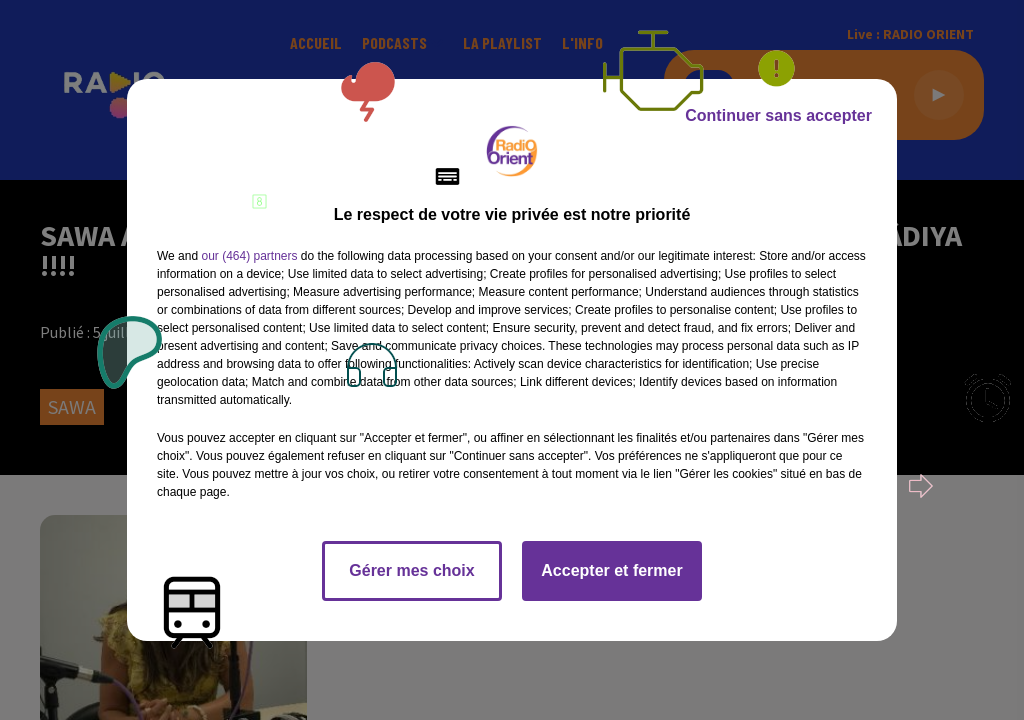 The height and width of the screenshot is (720, 1024). Describe the element at coordinates (259, 201) in the screenshot. I see `indicates item number eight in a list or sequence` at that location.